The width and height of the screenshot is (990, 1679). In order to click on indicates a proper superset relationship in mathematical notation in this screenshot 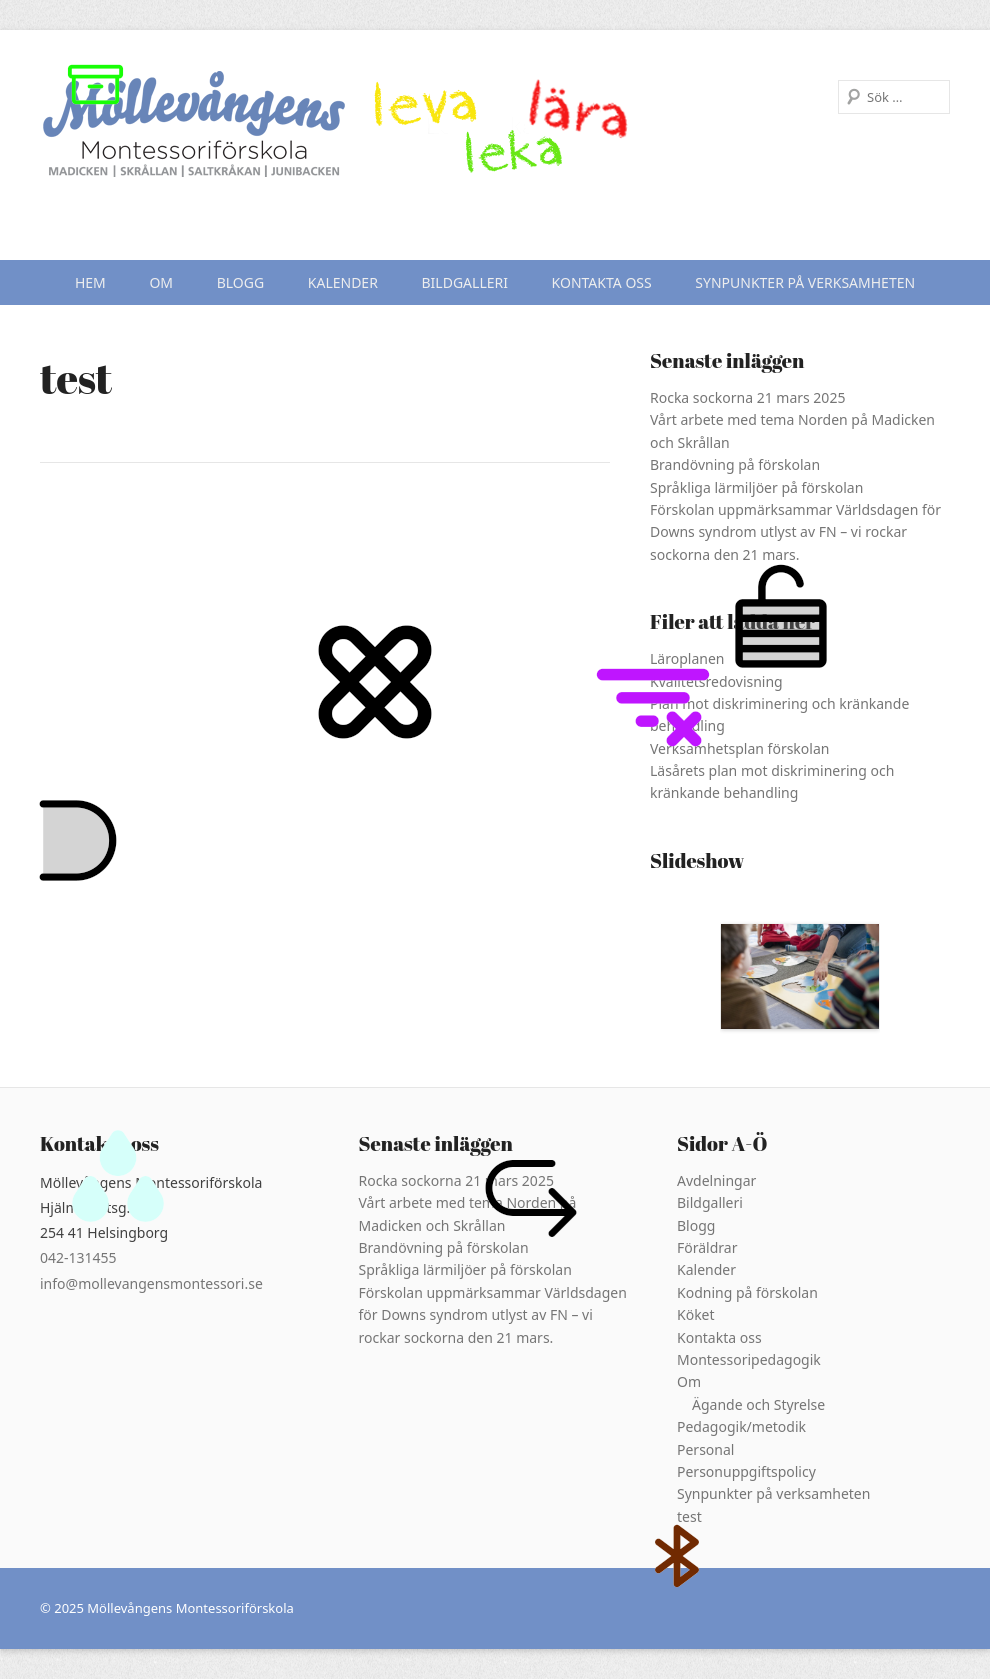, I will do `click(72, 840)`.